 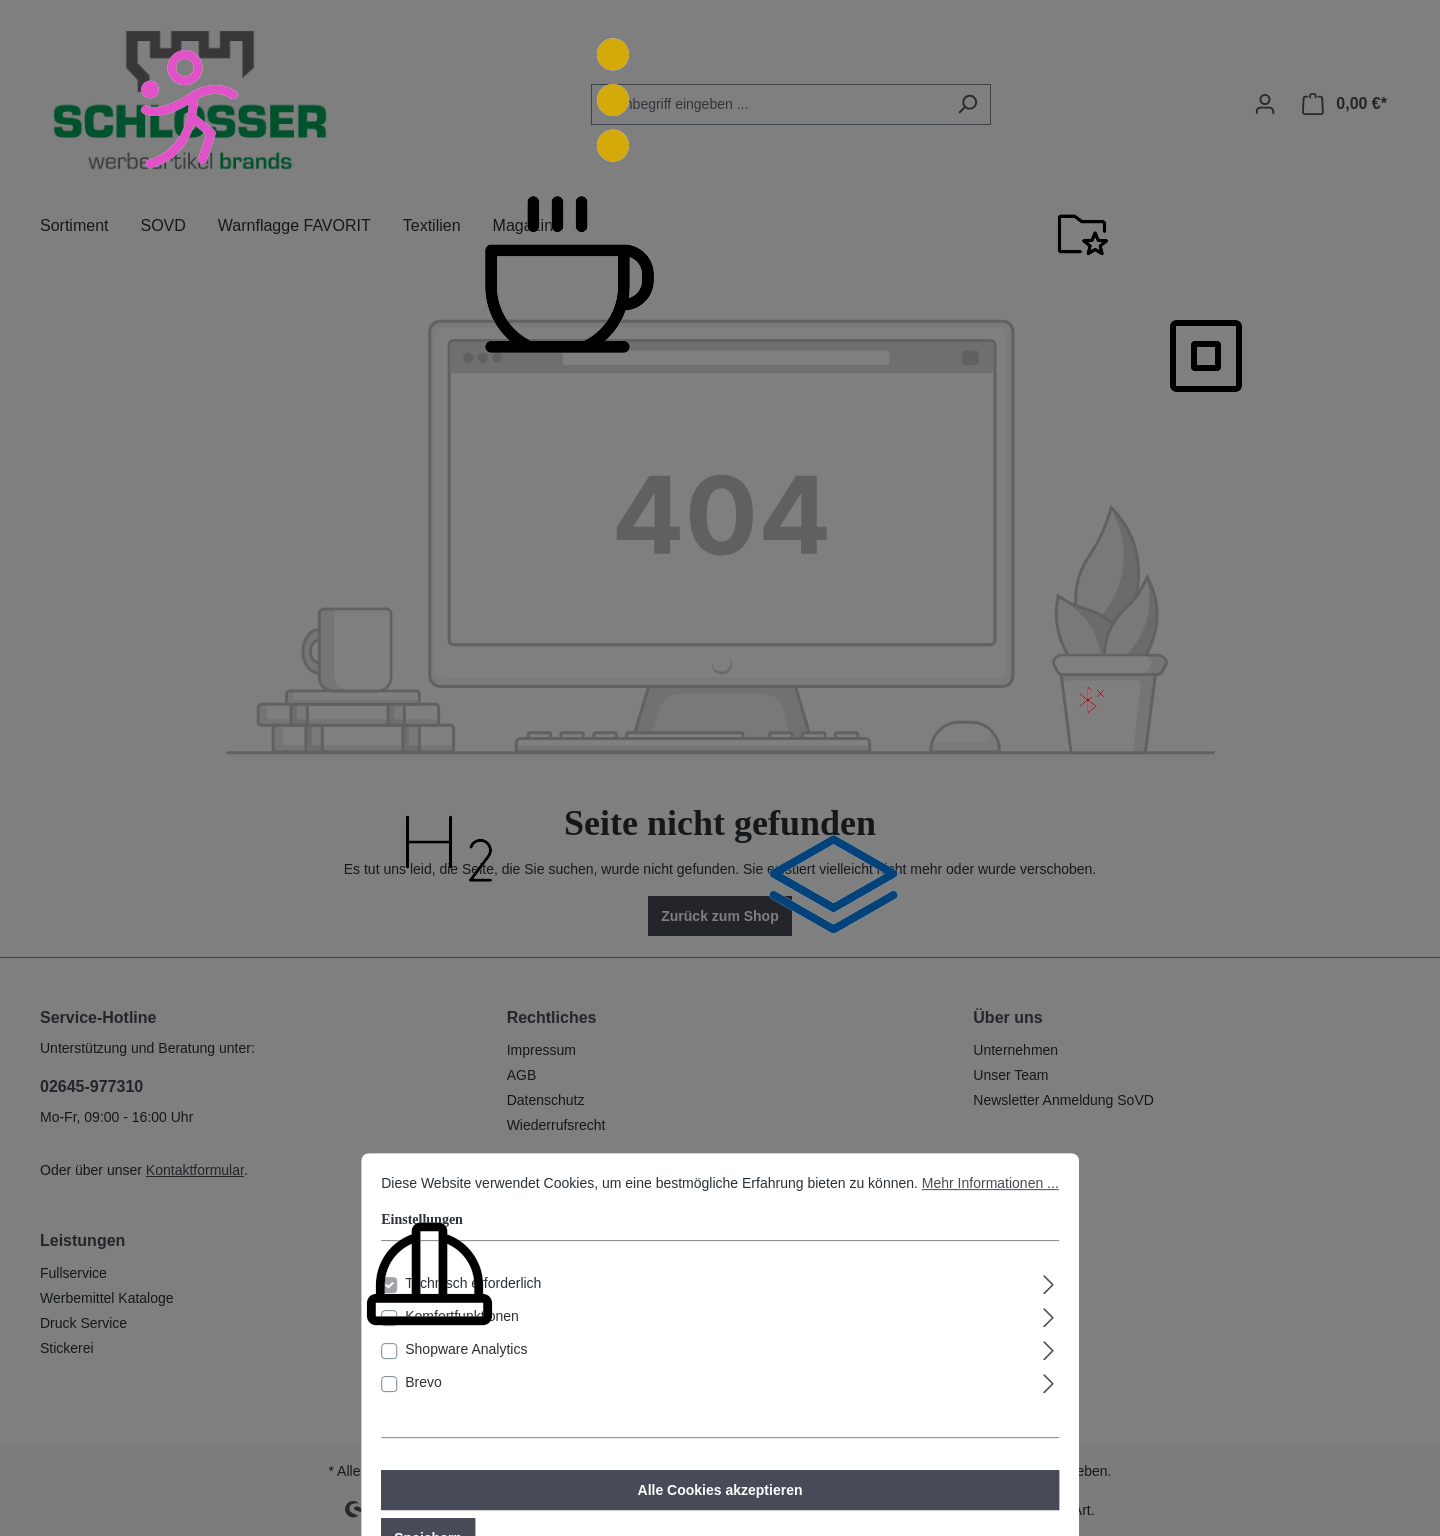 I want to click on access construction or site safety settings, so click(x=429, y=1280).